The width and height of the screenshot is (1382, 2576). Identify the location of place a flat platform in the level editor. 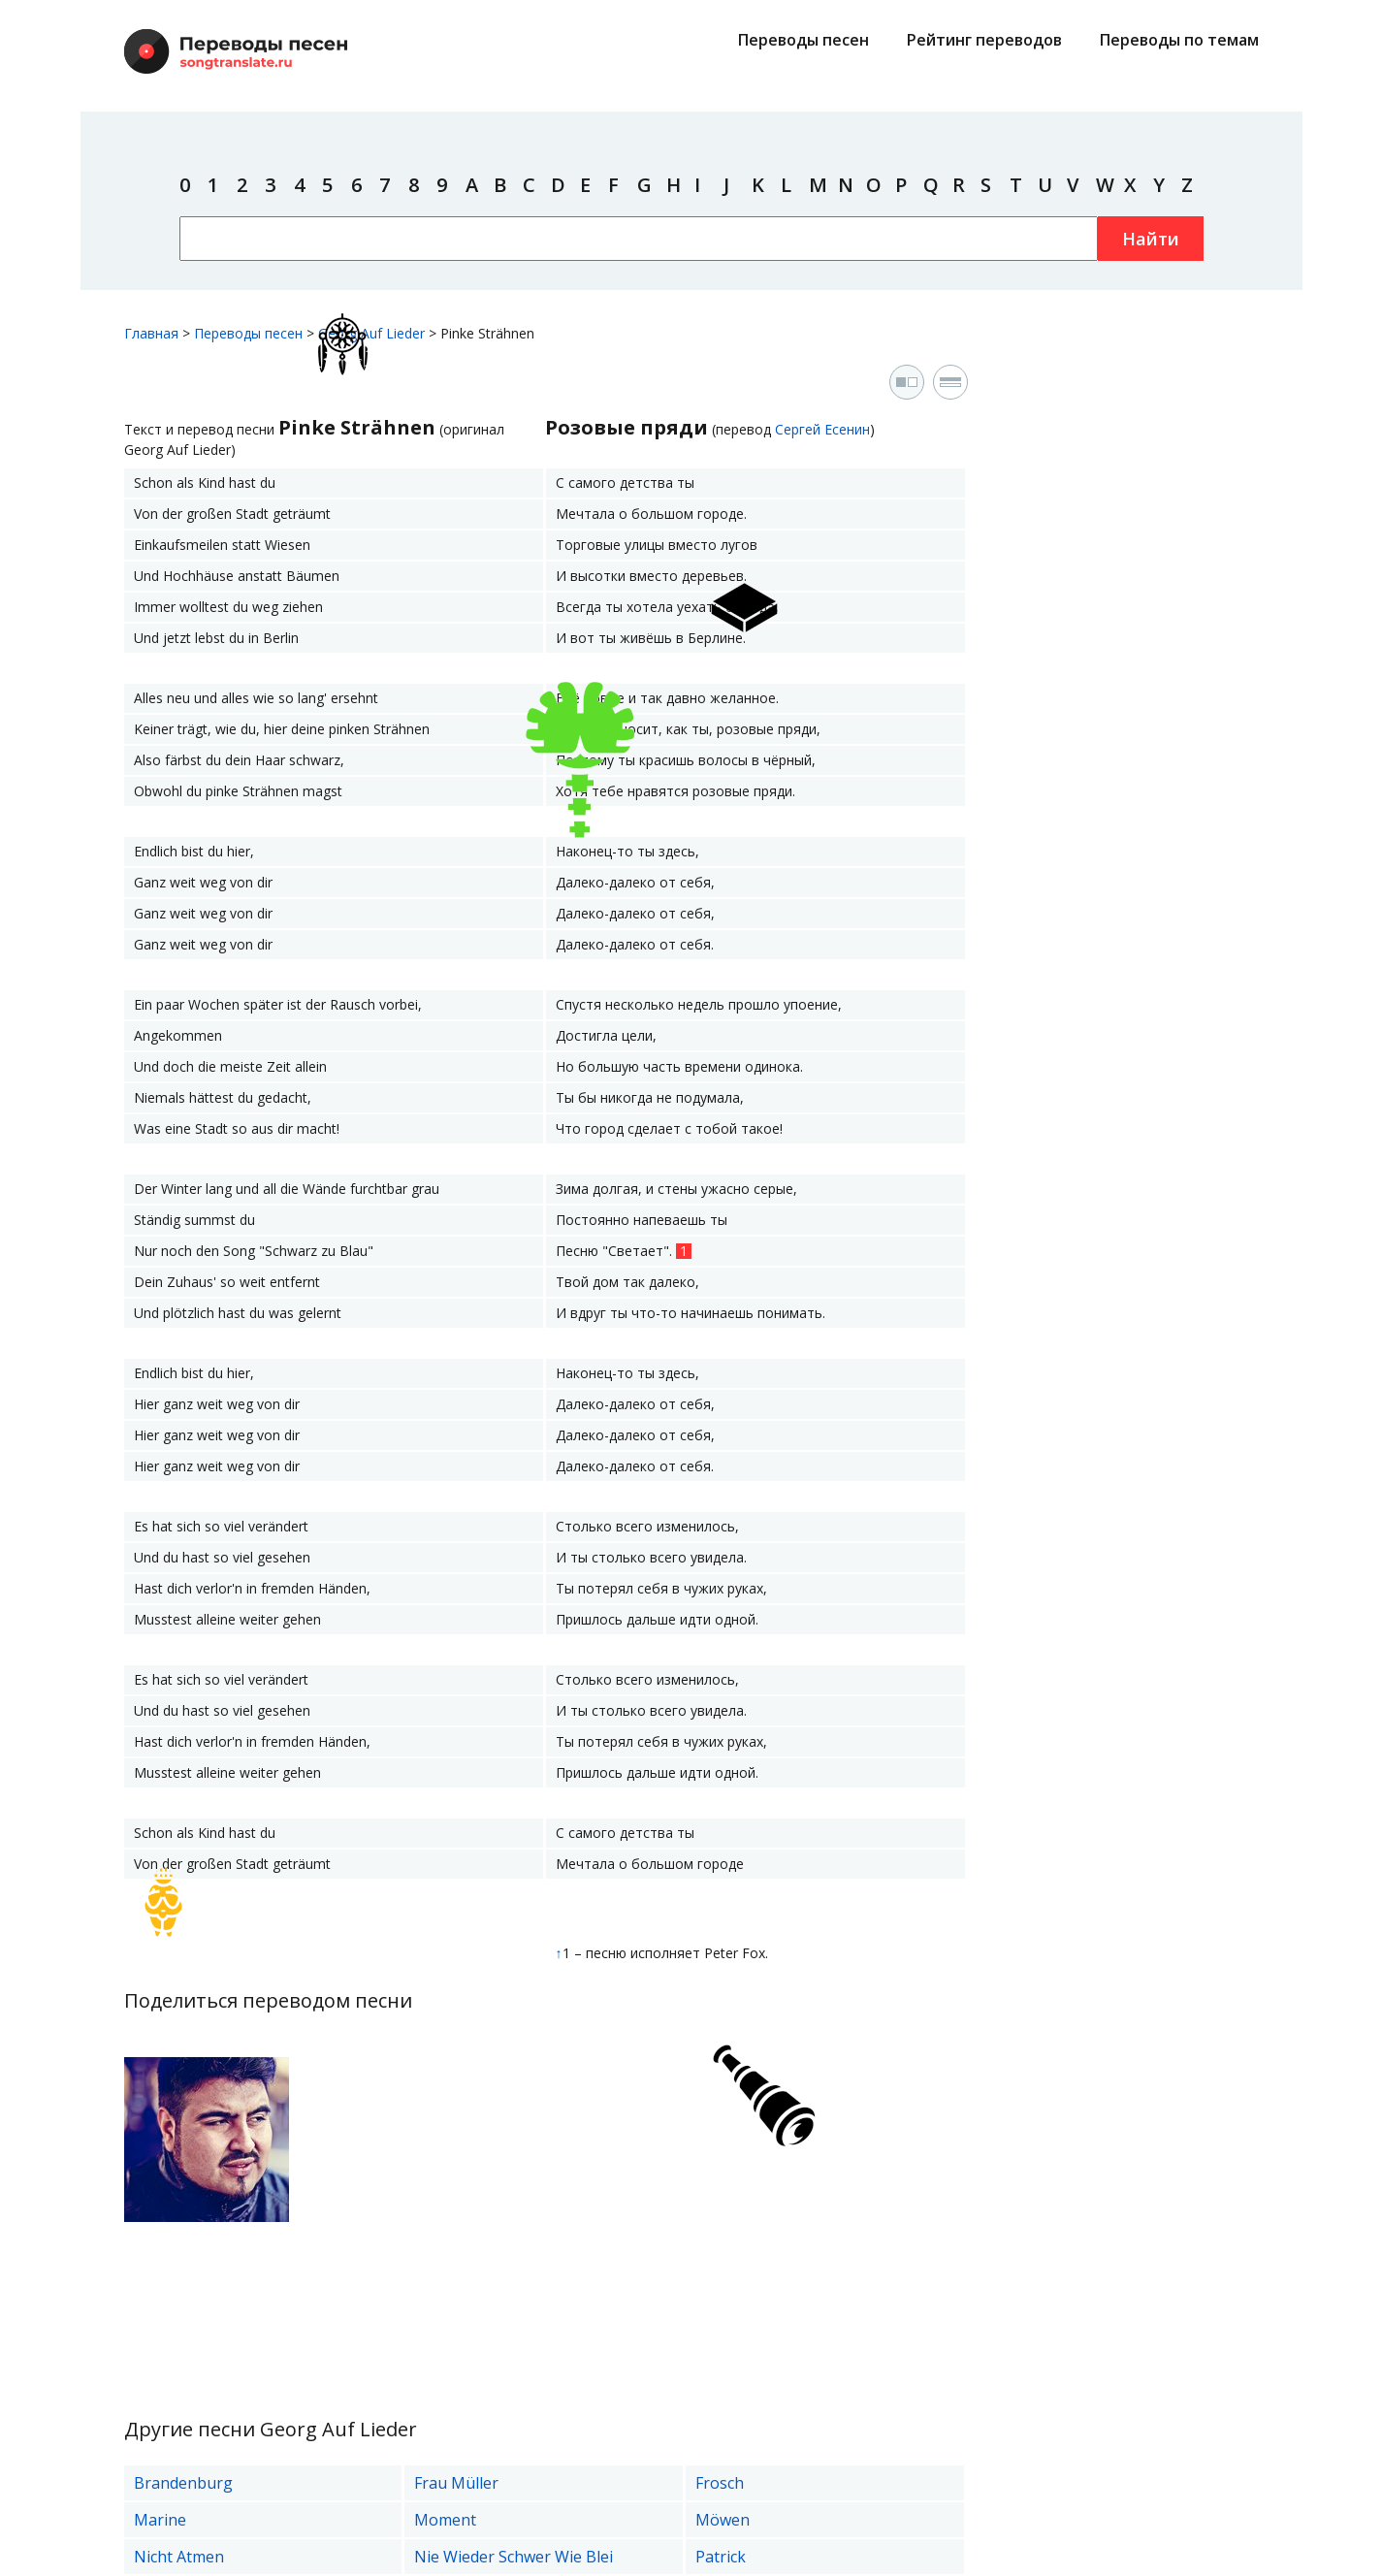
(744, 607).